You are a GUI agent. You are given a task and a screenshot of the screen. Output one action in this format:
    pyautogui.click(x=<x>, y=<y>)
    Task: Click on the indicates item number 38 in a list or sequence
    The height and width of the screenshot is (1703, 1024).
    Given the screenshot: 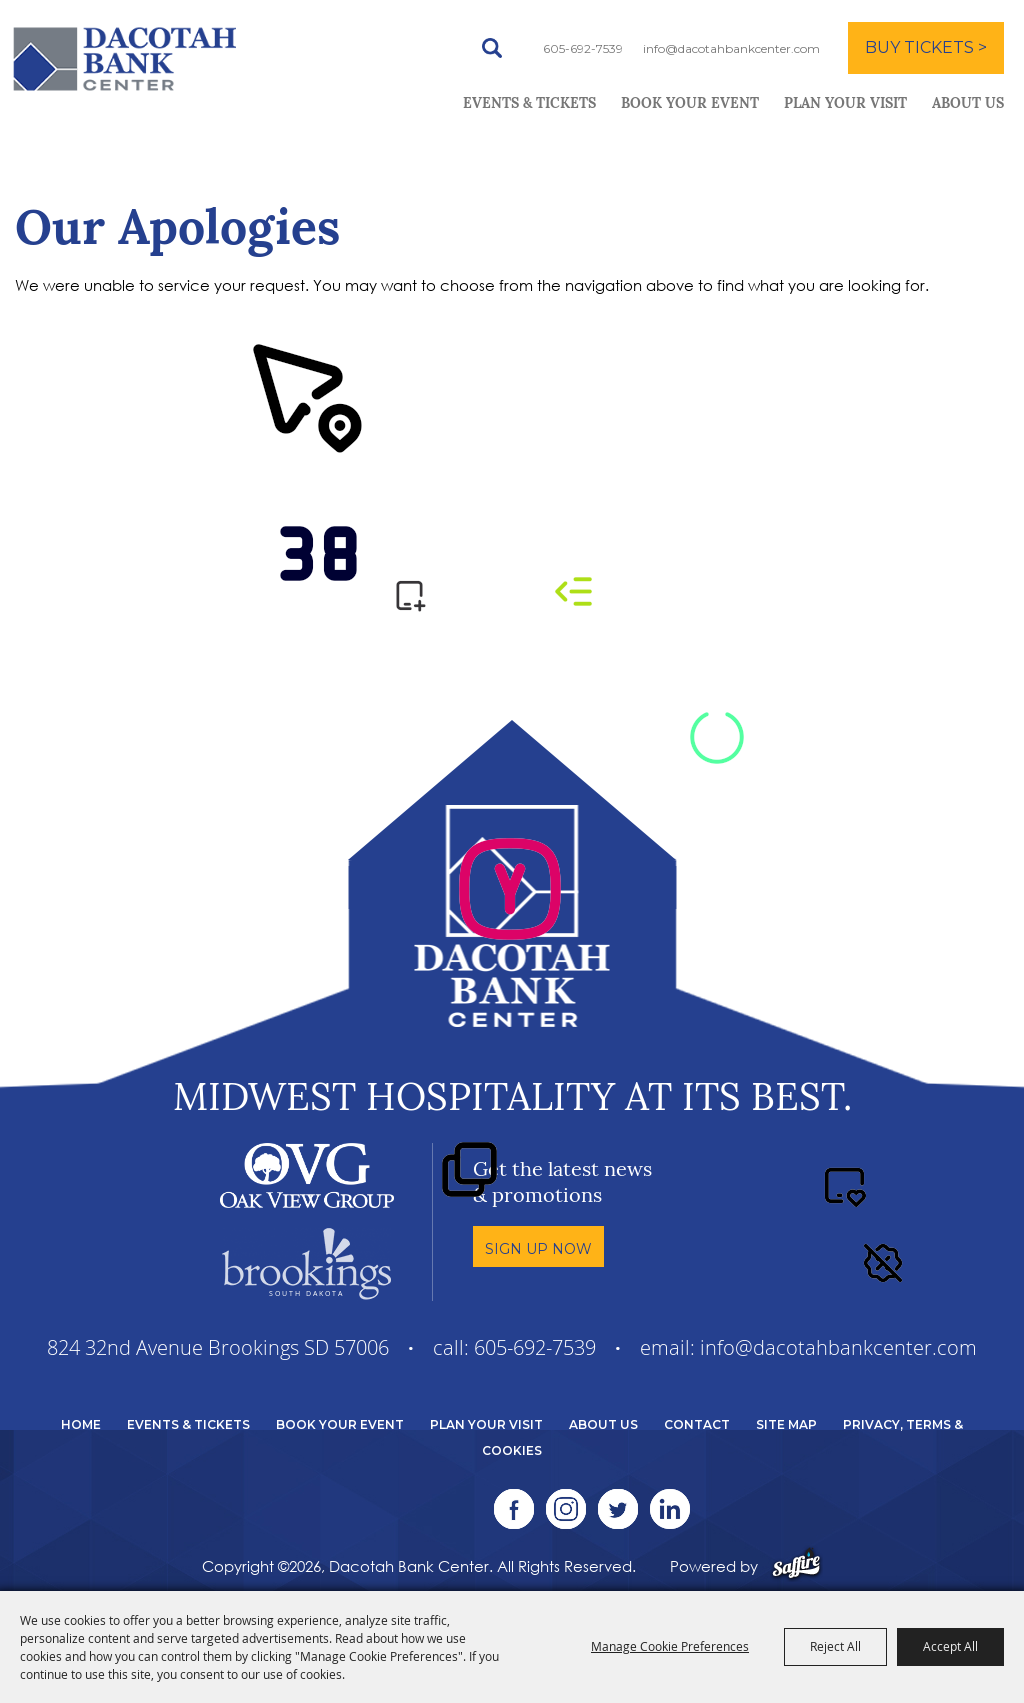 What is the action you would take?
    pyautogui.click(x=318, y=553)
    